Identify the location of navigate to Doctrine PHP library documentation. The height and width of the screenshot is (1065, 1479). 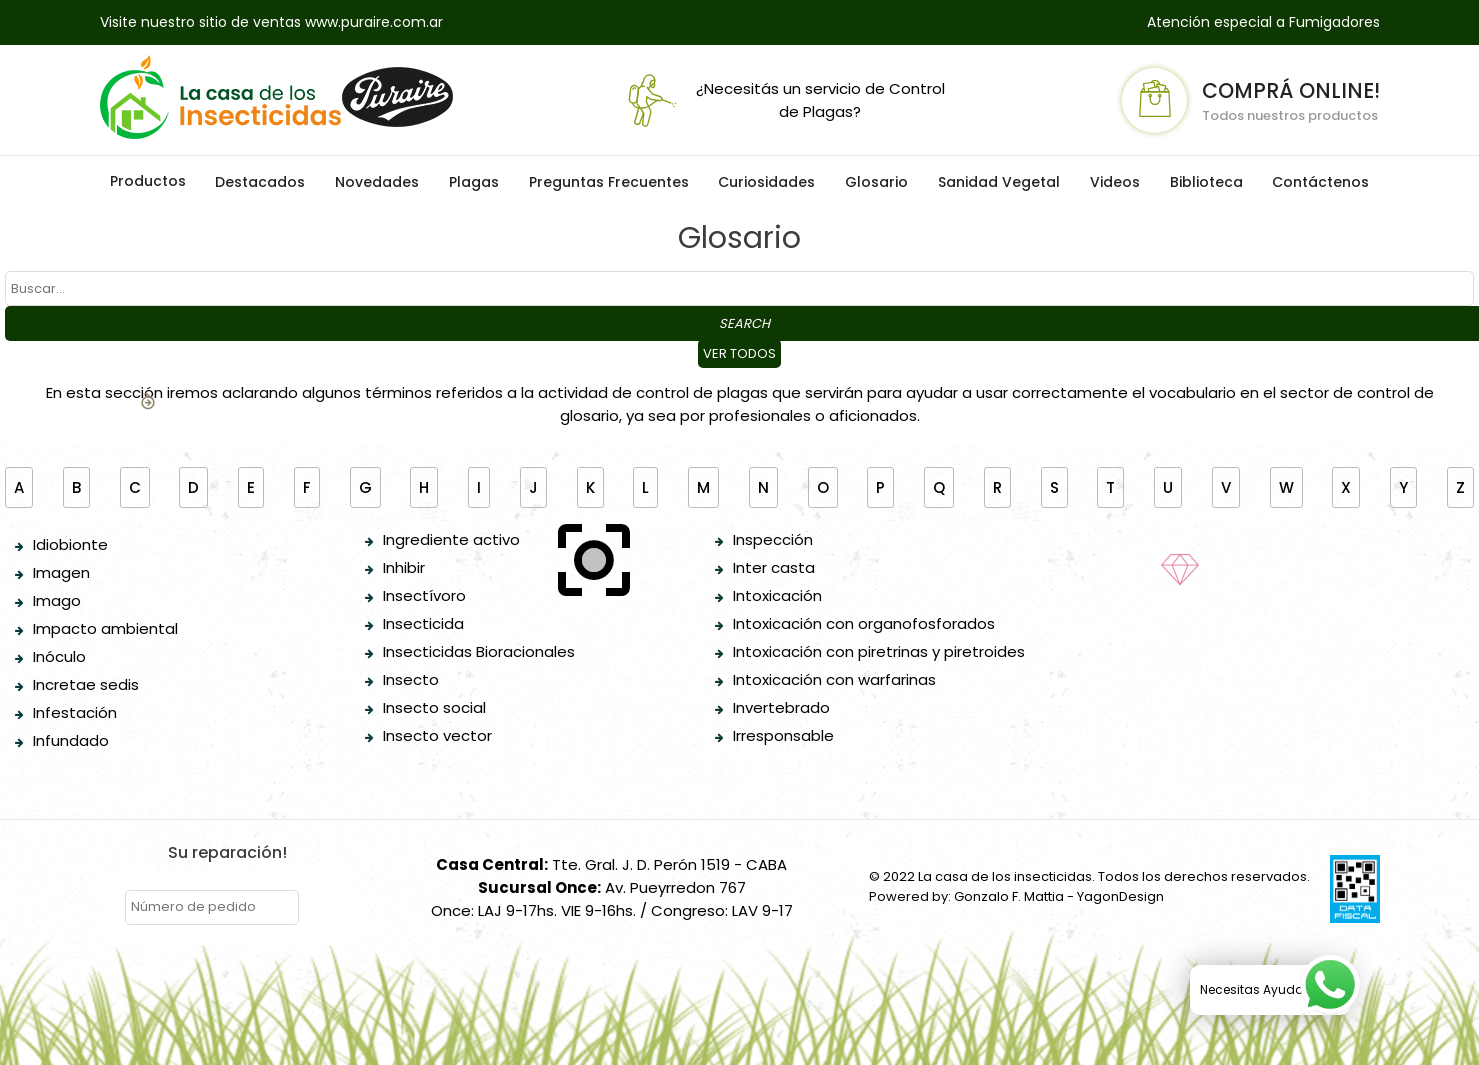
(148, 401).